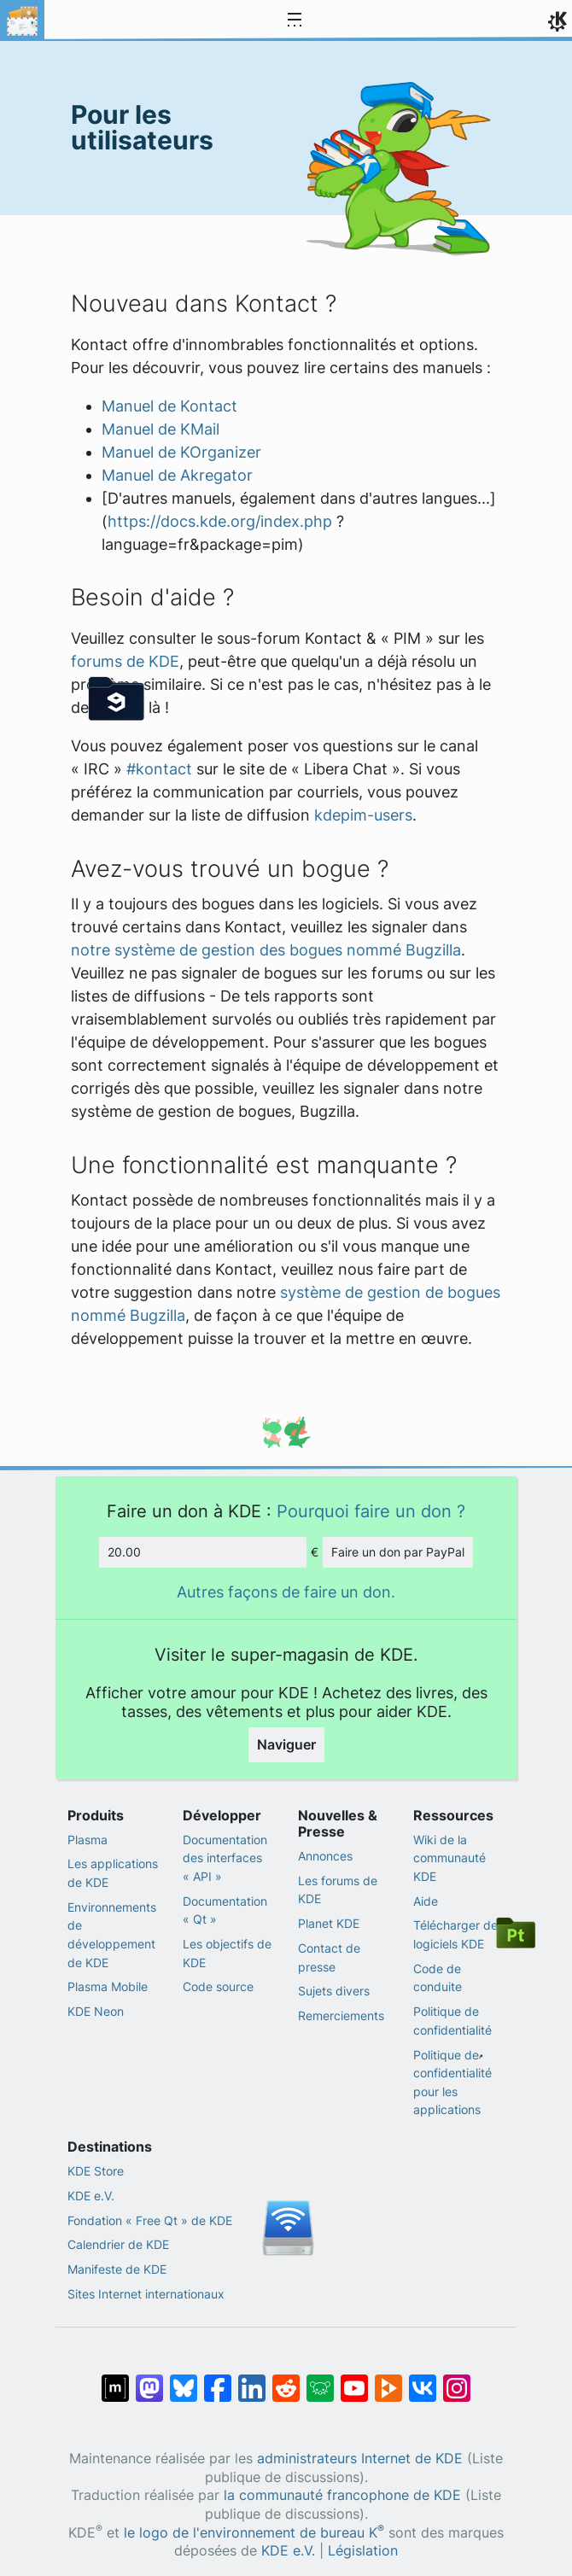 The height and width of the screenshot is (2576, 572). I want to click on open folder containing Adobe Substance Painter project files, so click(516, 1934).